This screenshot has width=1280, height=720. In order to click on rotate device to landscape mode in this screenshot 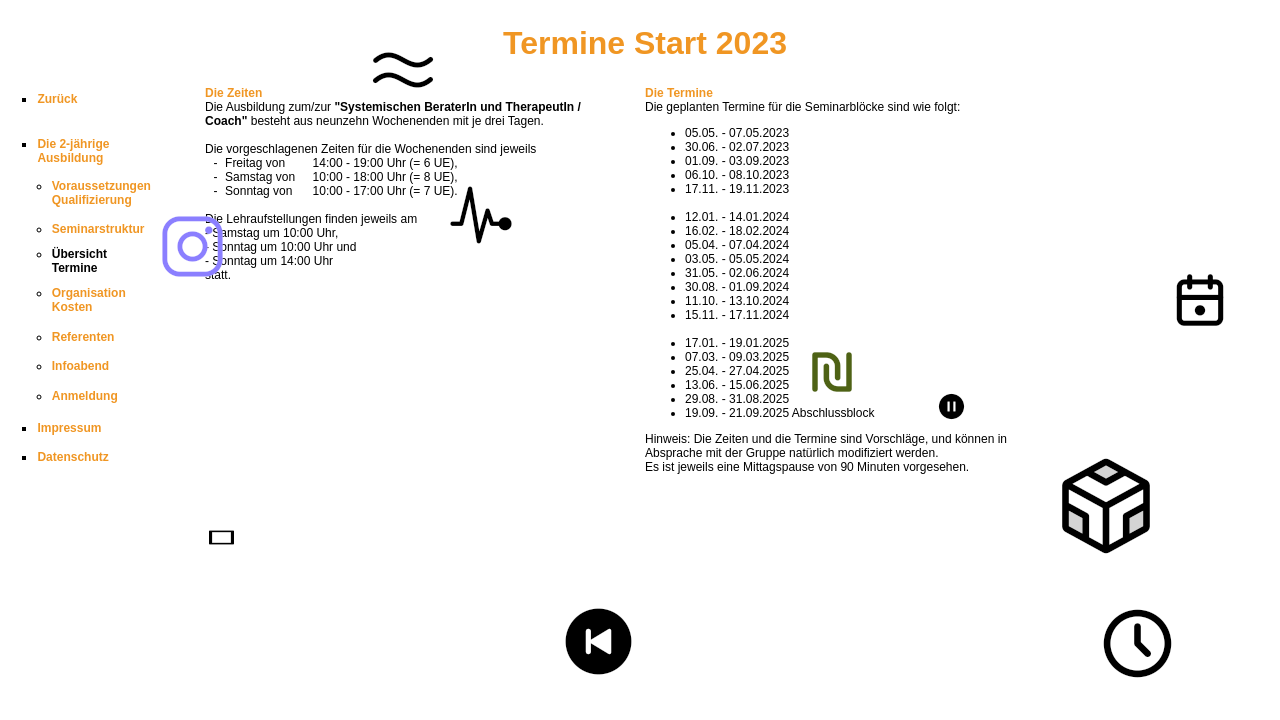, I will do `click(221, 537)`.